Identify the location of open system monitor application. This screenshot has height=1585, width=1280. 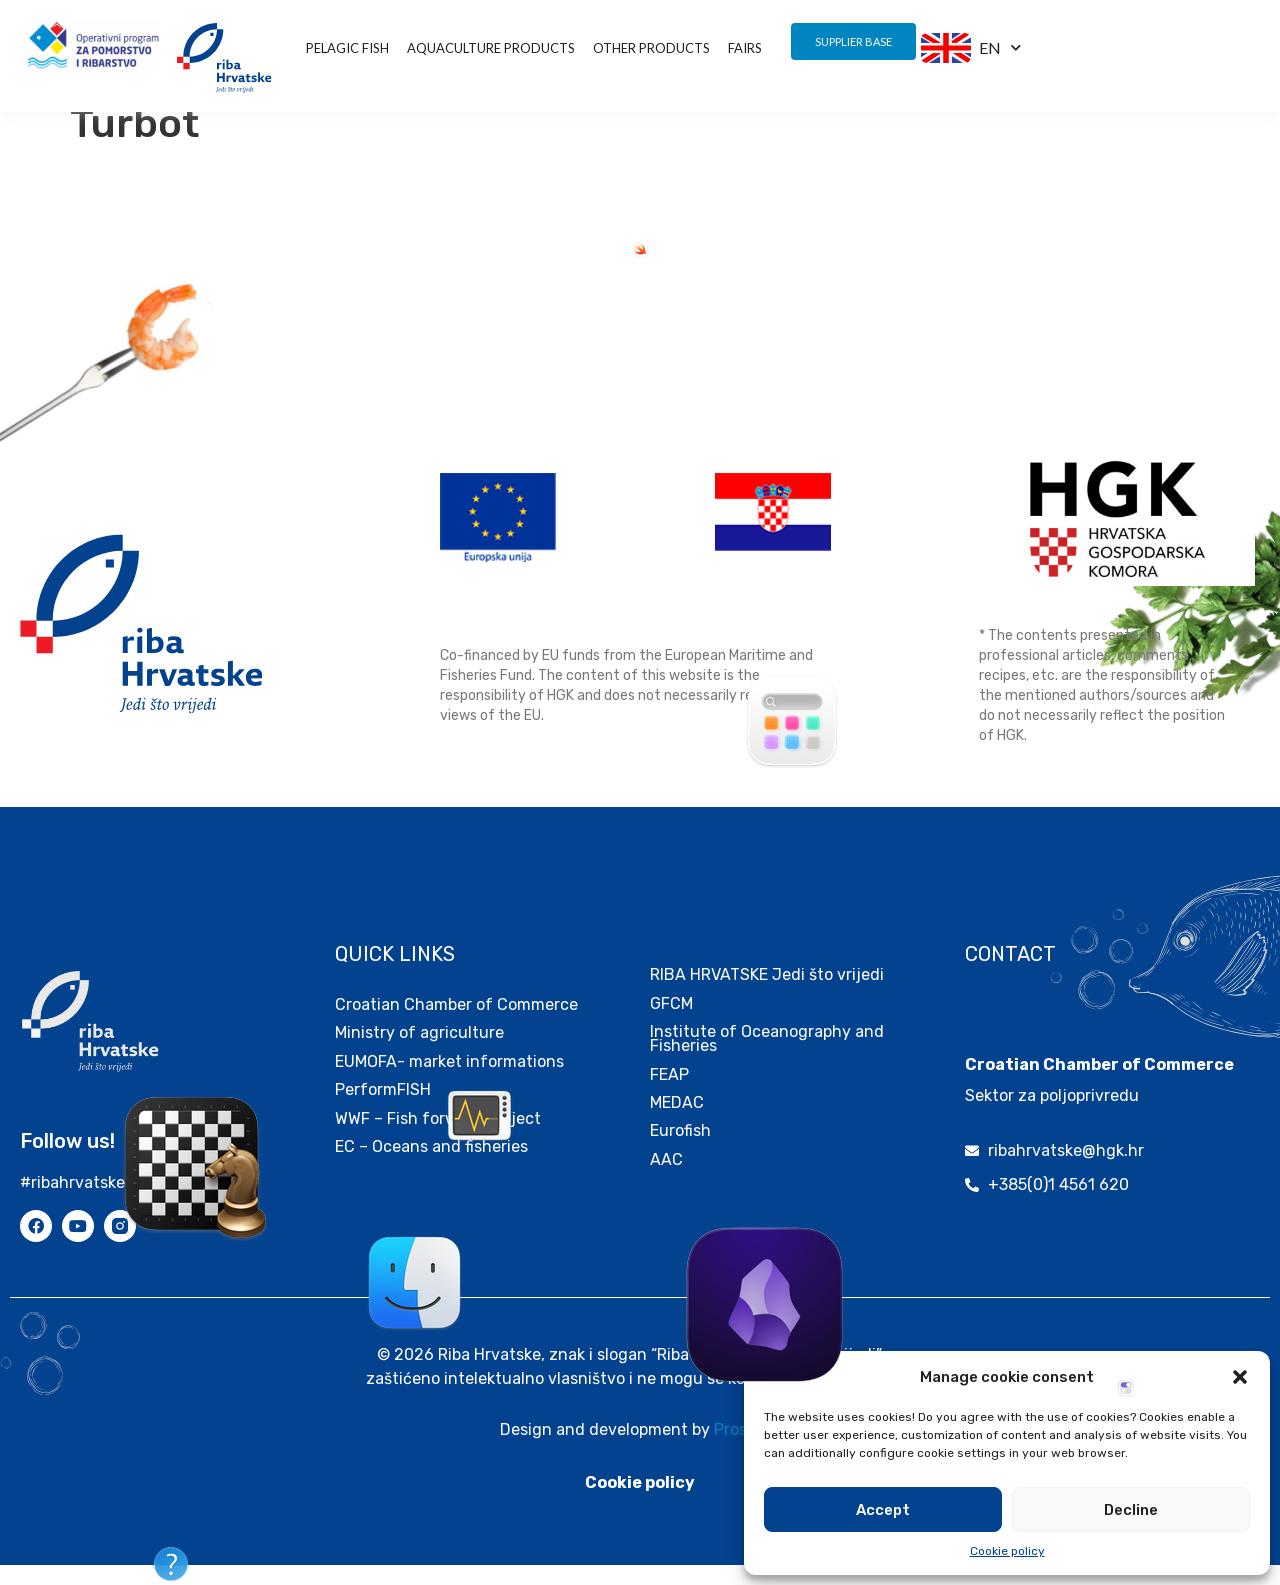
(479, 1115).